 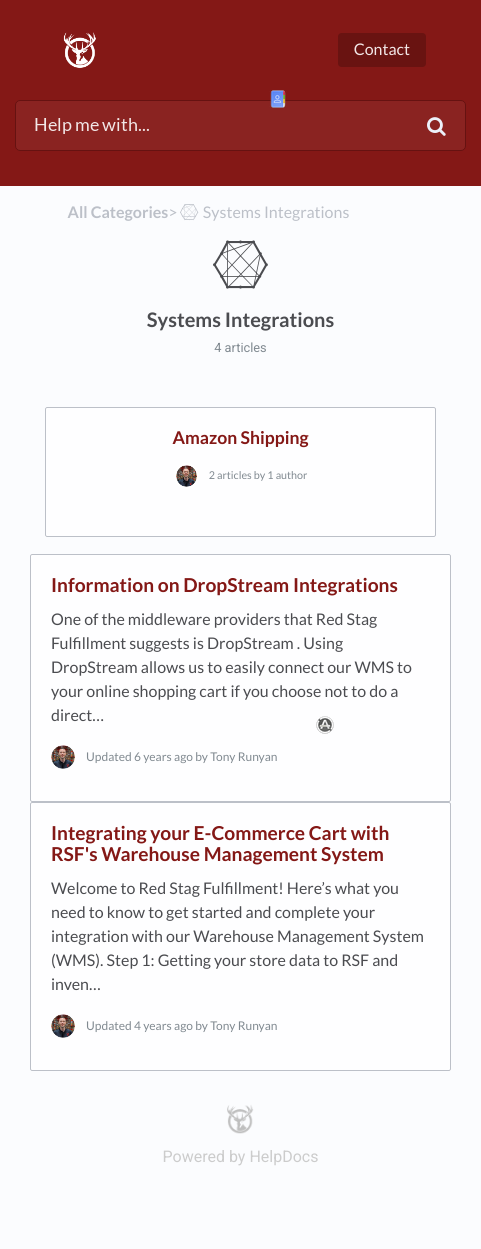 I want to click on open the address book application, so click(x=278, y=99).